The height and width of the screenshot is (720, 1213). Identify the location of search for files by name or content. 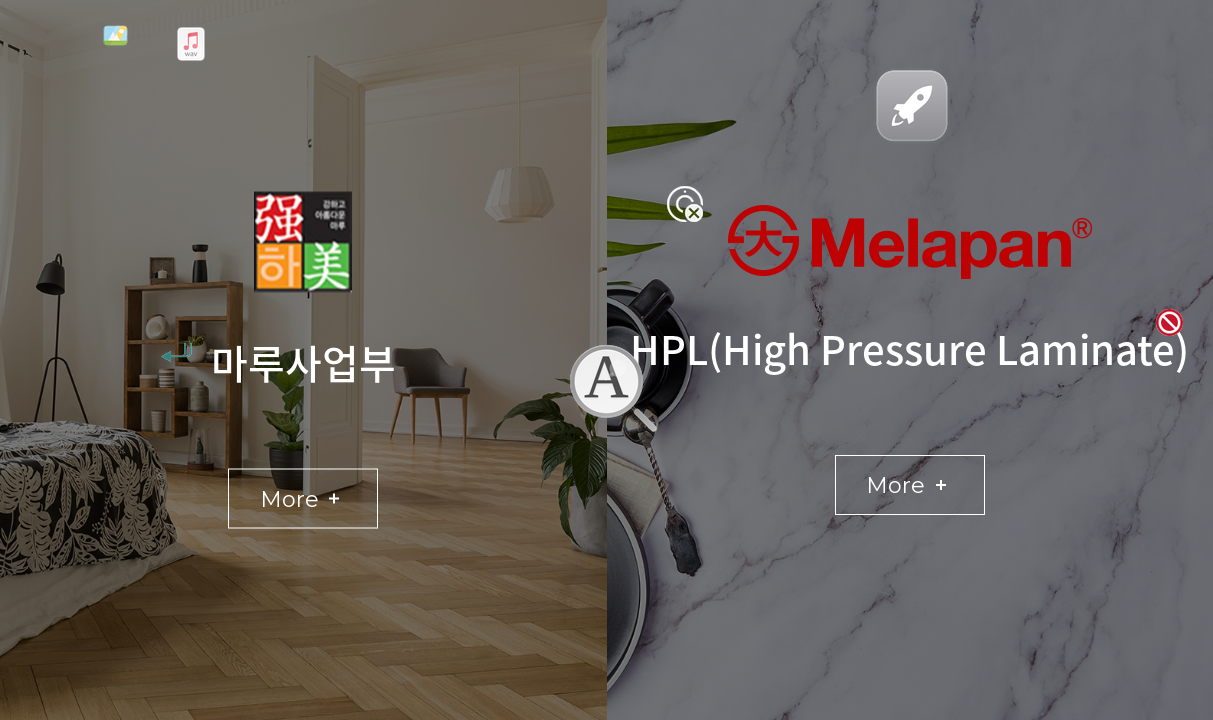
(612, 387).